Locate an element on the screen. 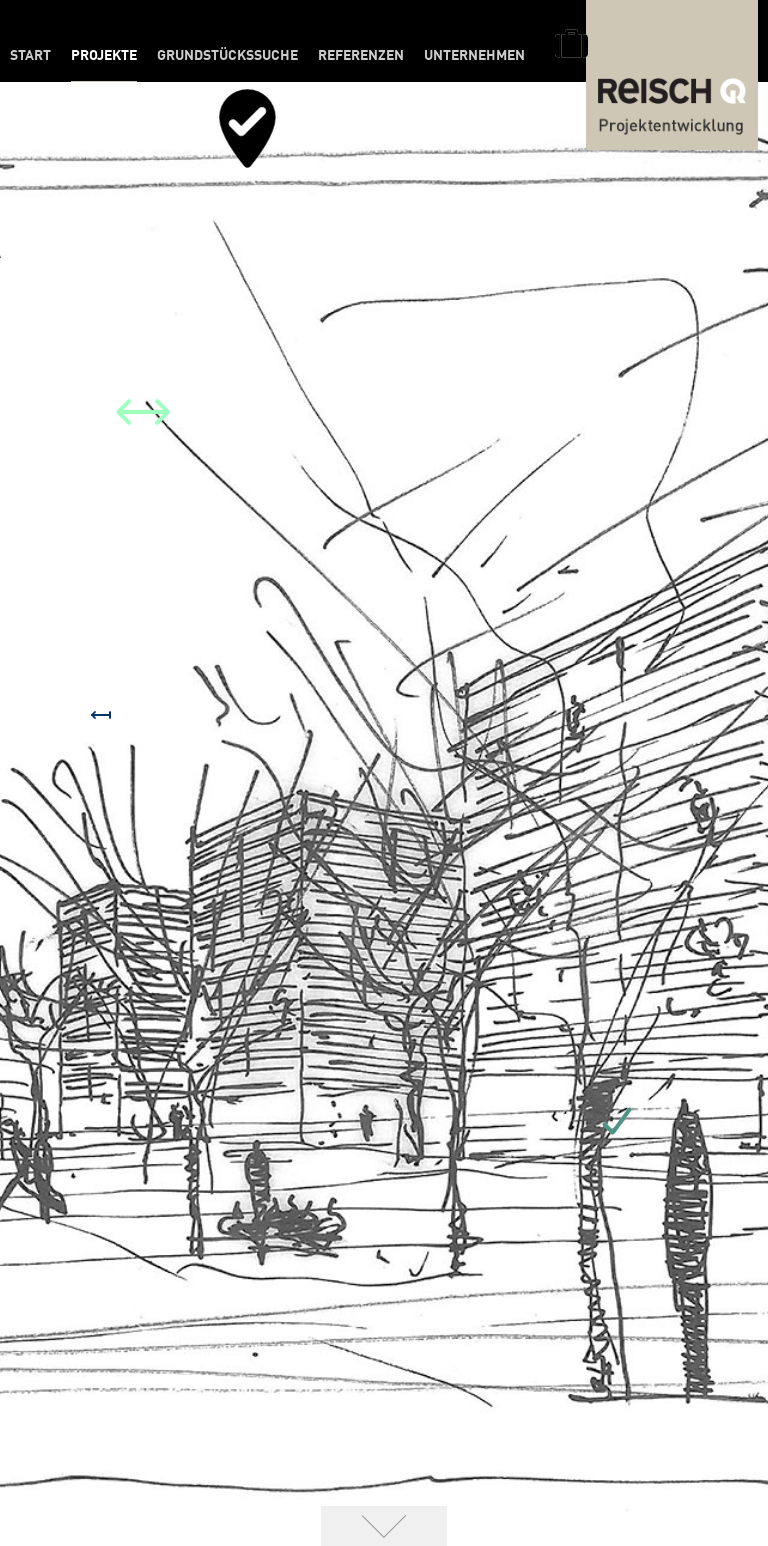  confirms a completed action or task is located at coordinates (617, 1120).